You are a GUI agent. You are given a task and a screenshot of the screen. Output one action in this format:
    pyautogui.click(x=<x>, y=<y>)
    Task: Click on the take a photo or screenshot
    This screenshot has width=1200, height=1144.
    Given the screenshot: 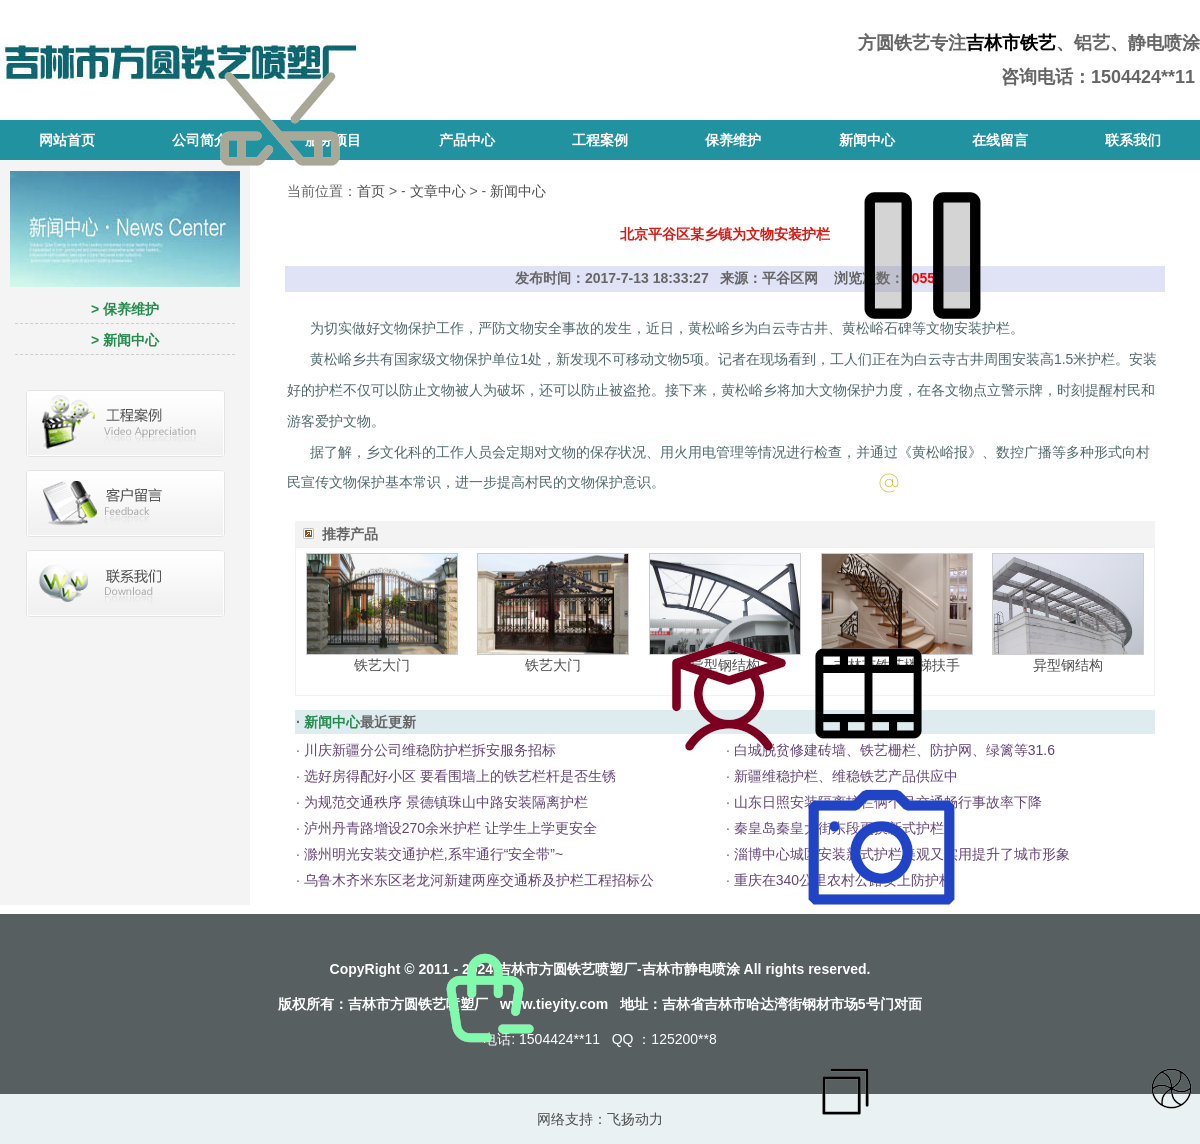 What is the action you would take?
    pyautogui.click(x=881, y=852)
    